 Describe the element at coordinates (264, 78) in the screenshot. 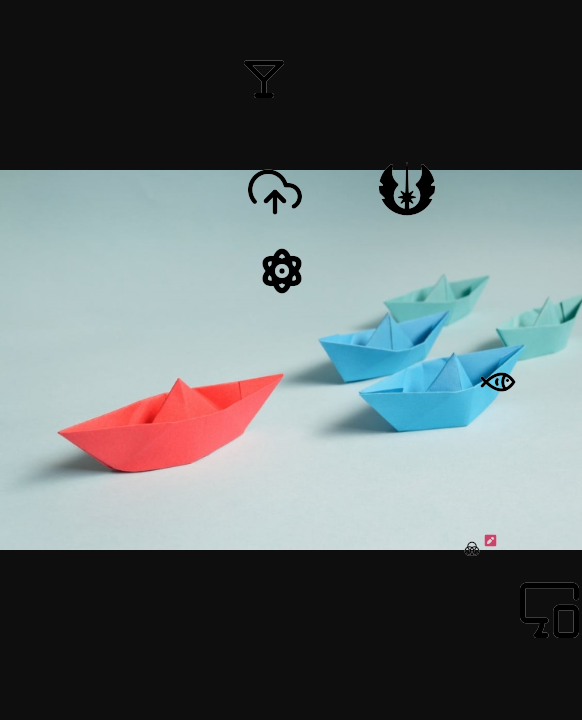

I see `access bar or cocktail menu` at that location.